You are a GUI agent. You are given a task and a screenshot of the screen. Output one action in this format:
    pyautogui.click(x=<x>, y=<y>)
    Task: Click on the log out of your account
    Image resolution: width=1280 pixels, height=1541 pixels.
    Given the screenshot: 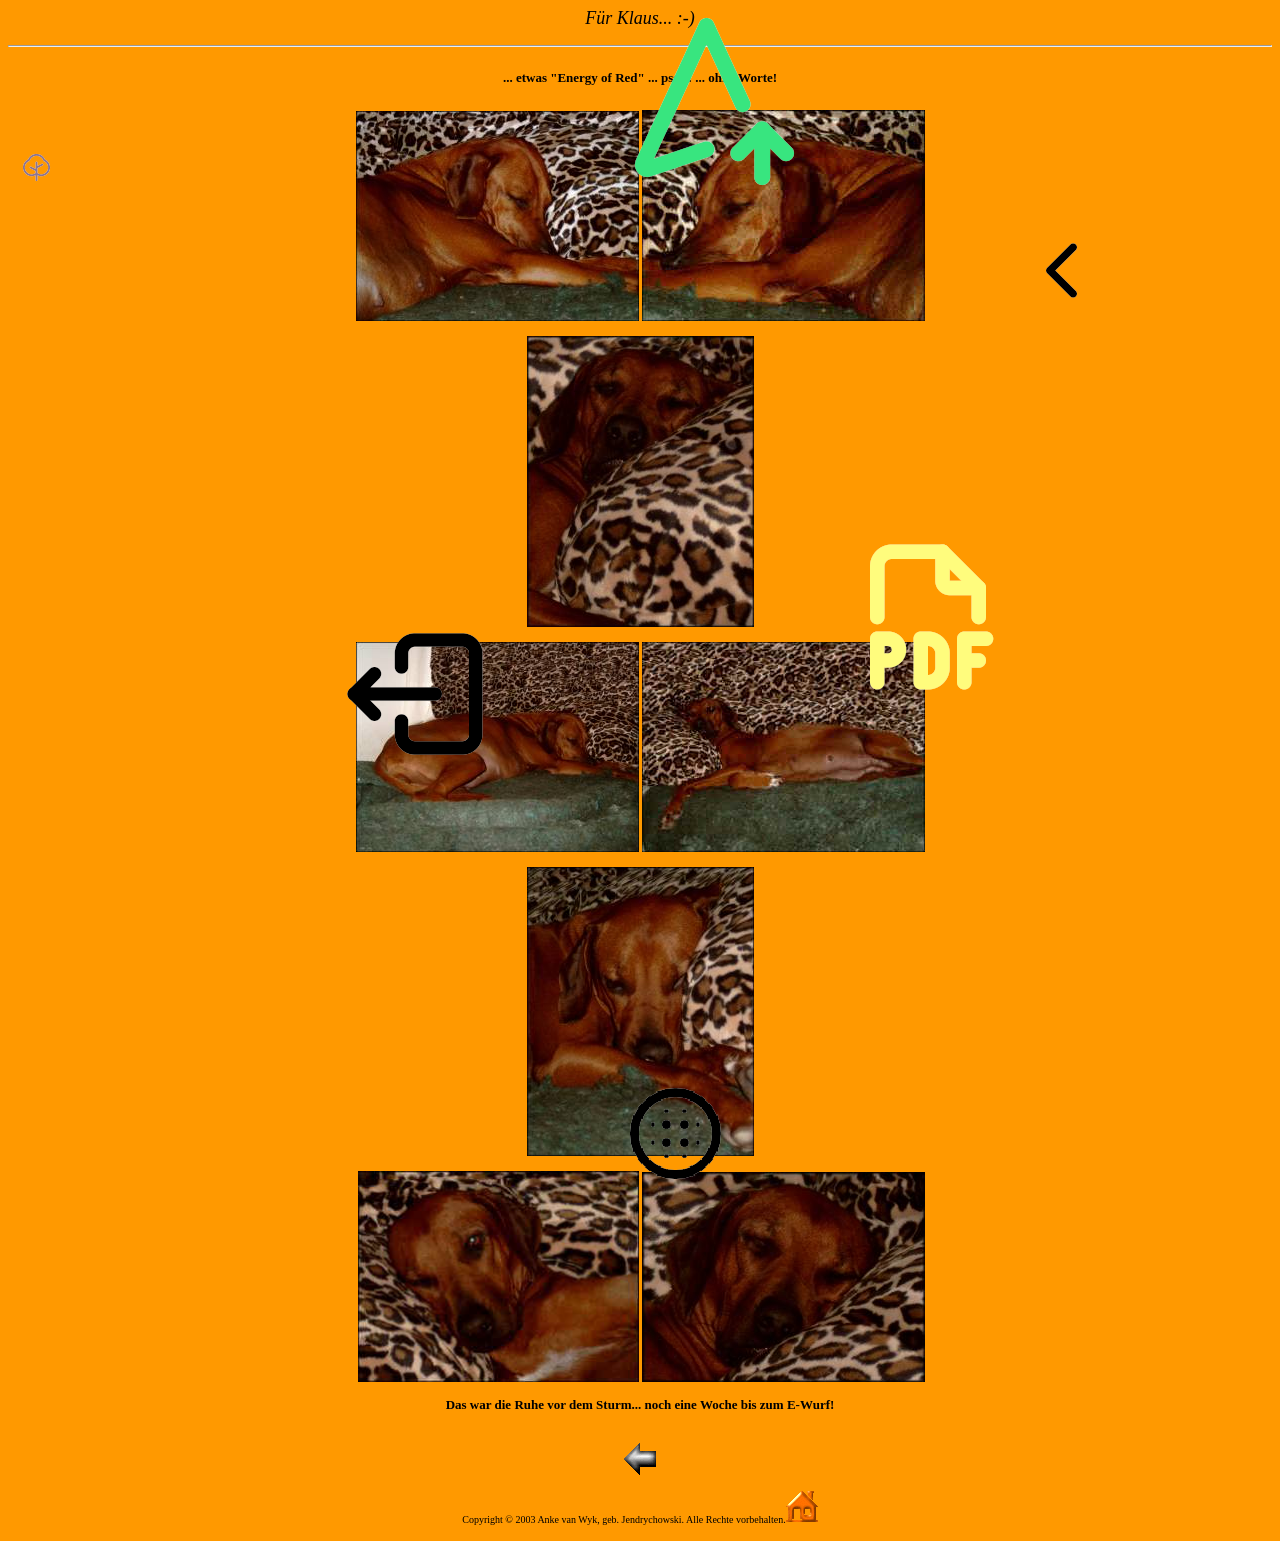 What is the action you would take?
    pyautogui.click(x=415, y=694)
    